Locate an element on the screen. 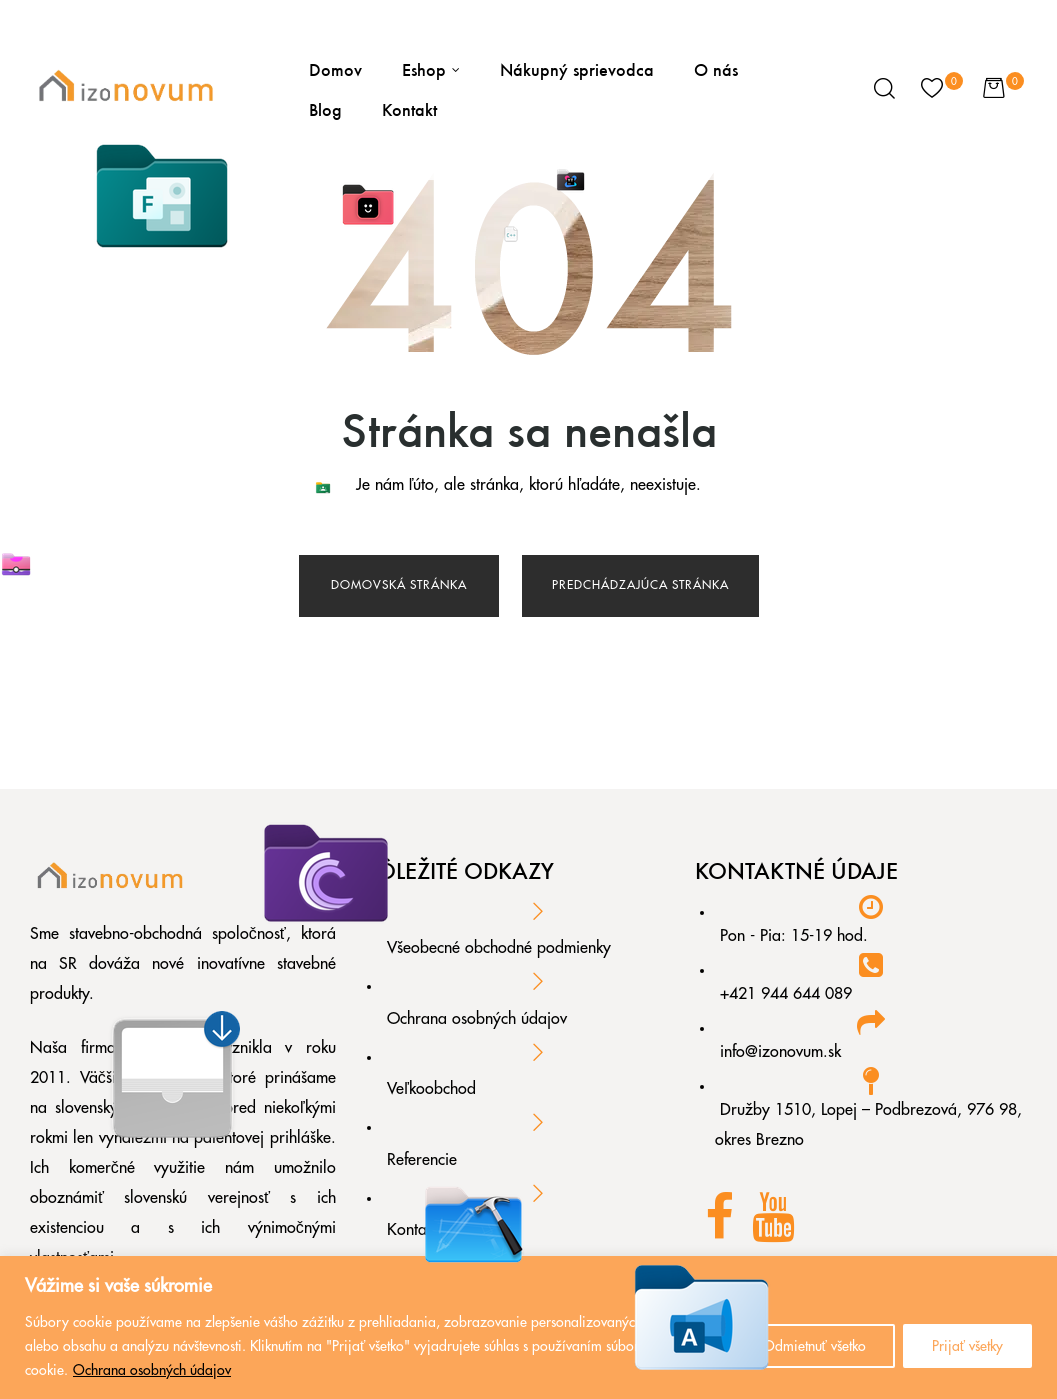 This screenshot has height=1399, width=1057. open xcode projects folder is located at coordinates (473, 1227).